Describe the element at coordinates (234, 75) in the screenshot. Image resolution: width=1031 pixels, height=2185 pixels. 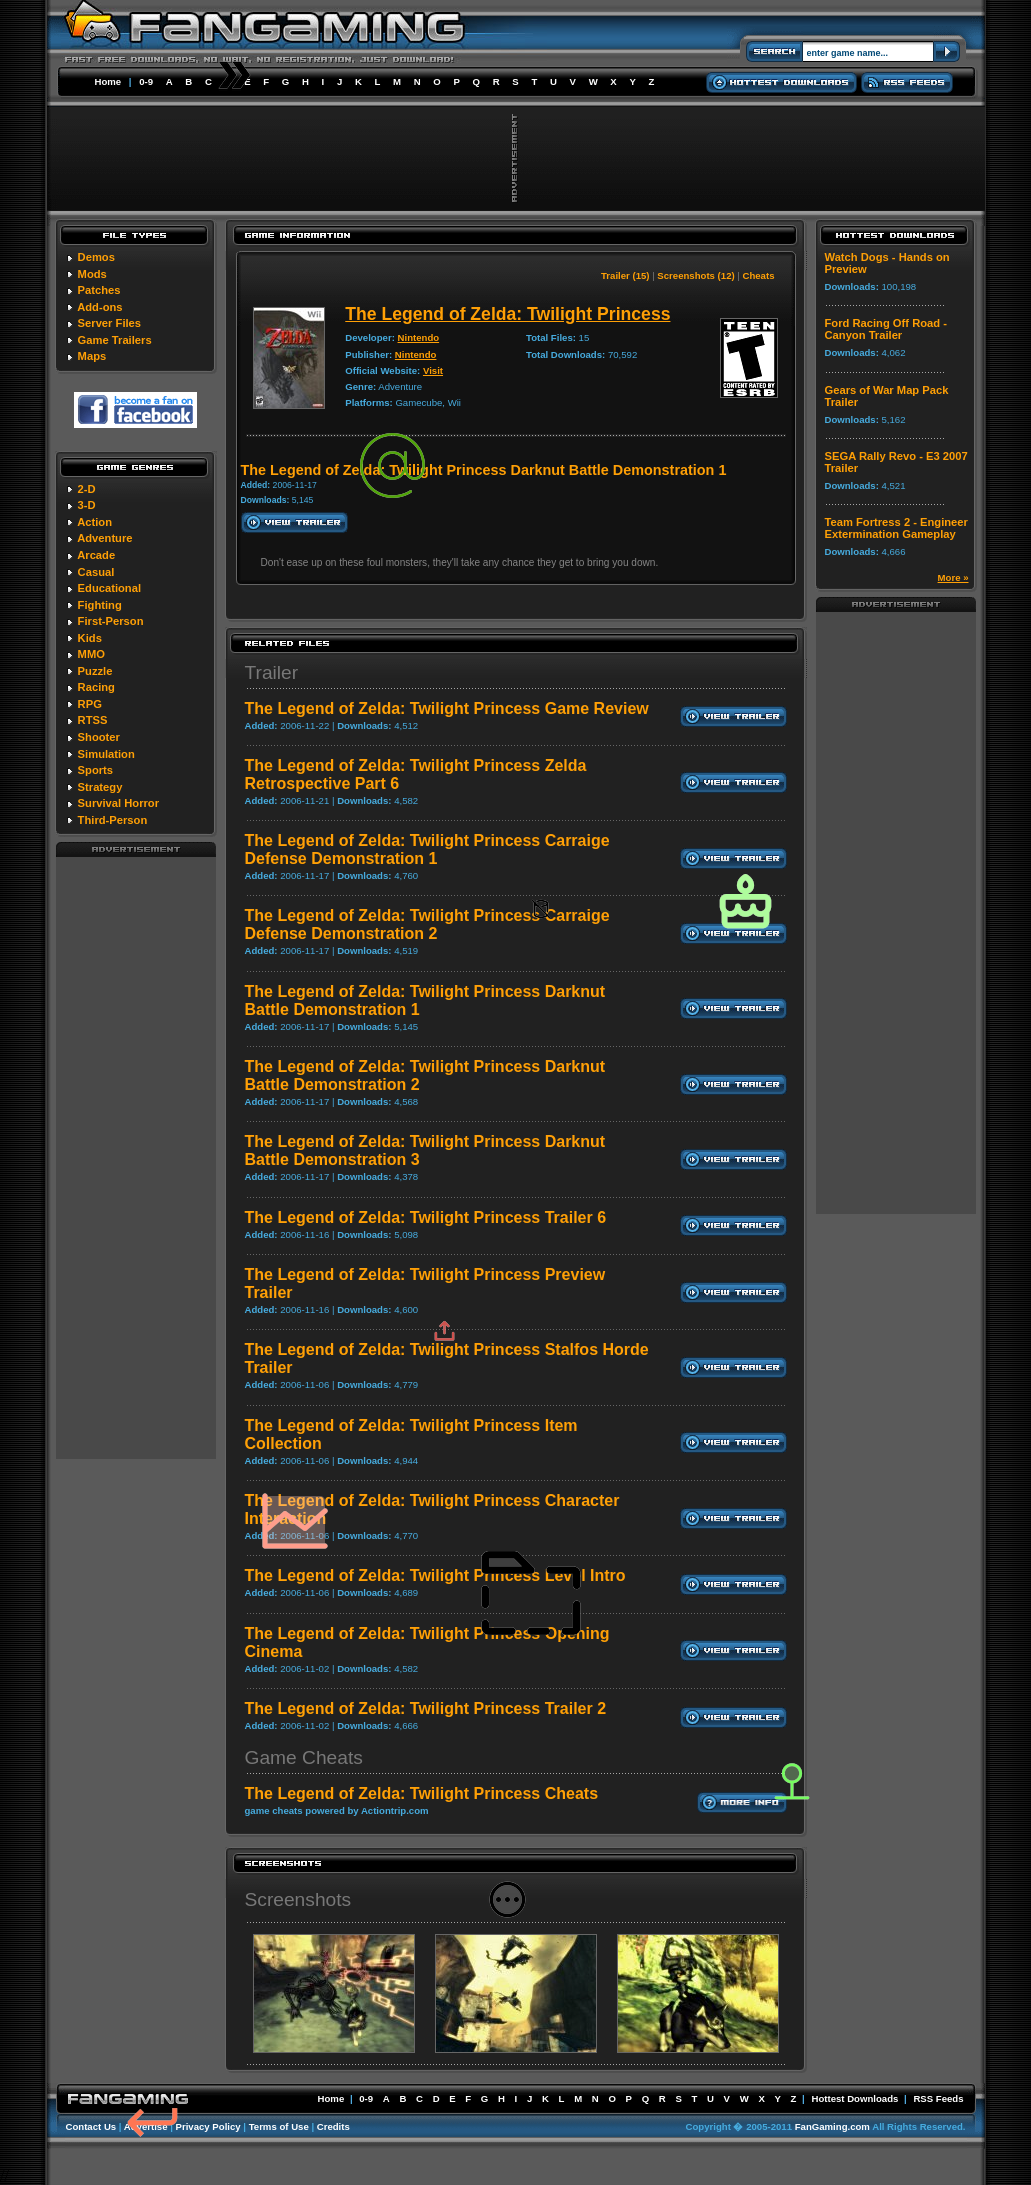
I see `skip forward or advance quickly` at that location.